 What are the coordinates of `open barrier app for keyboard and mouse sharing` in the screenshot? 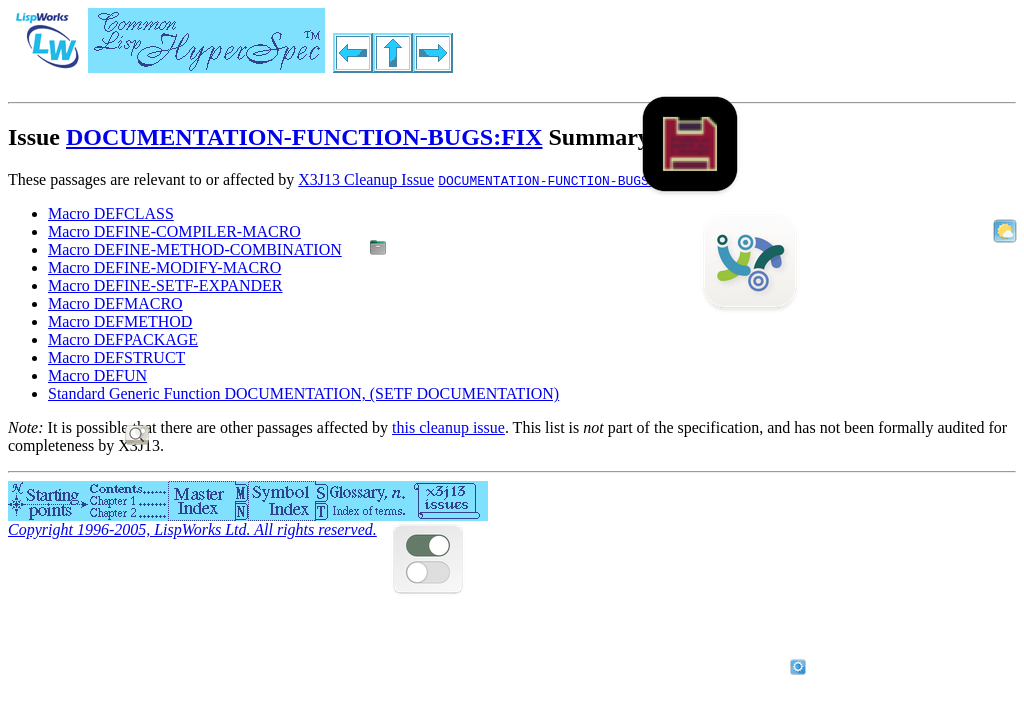 It's located at (750, 261).